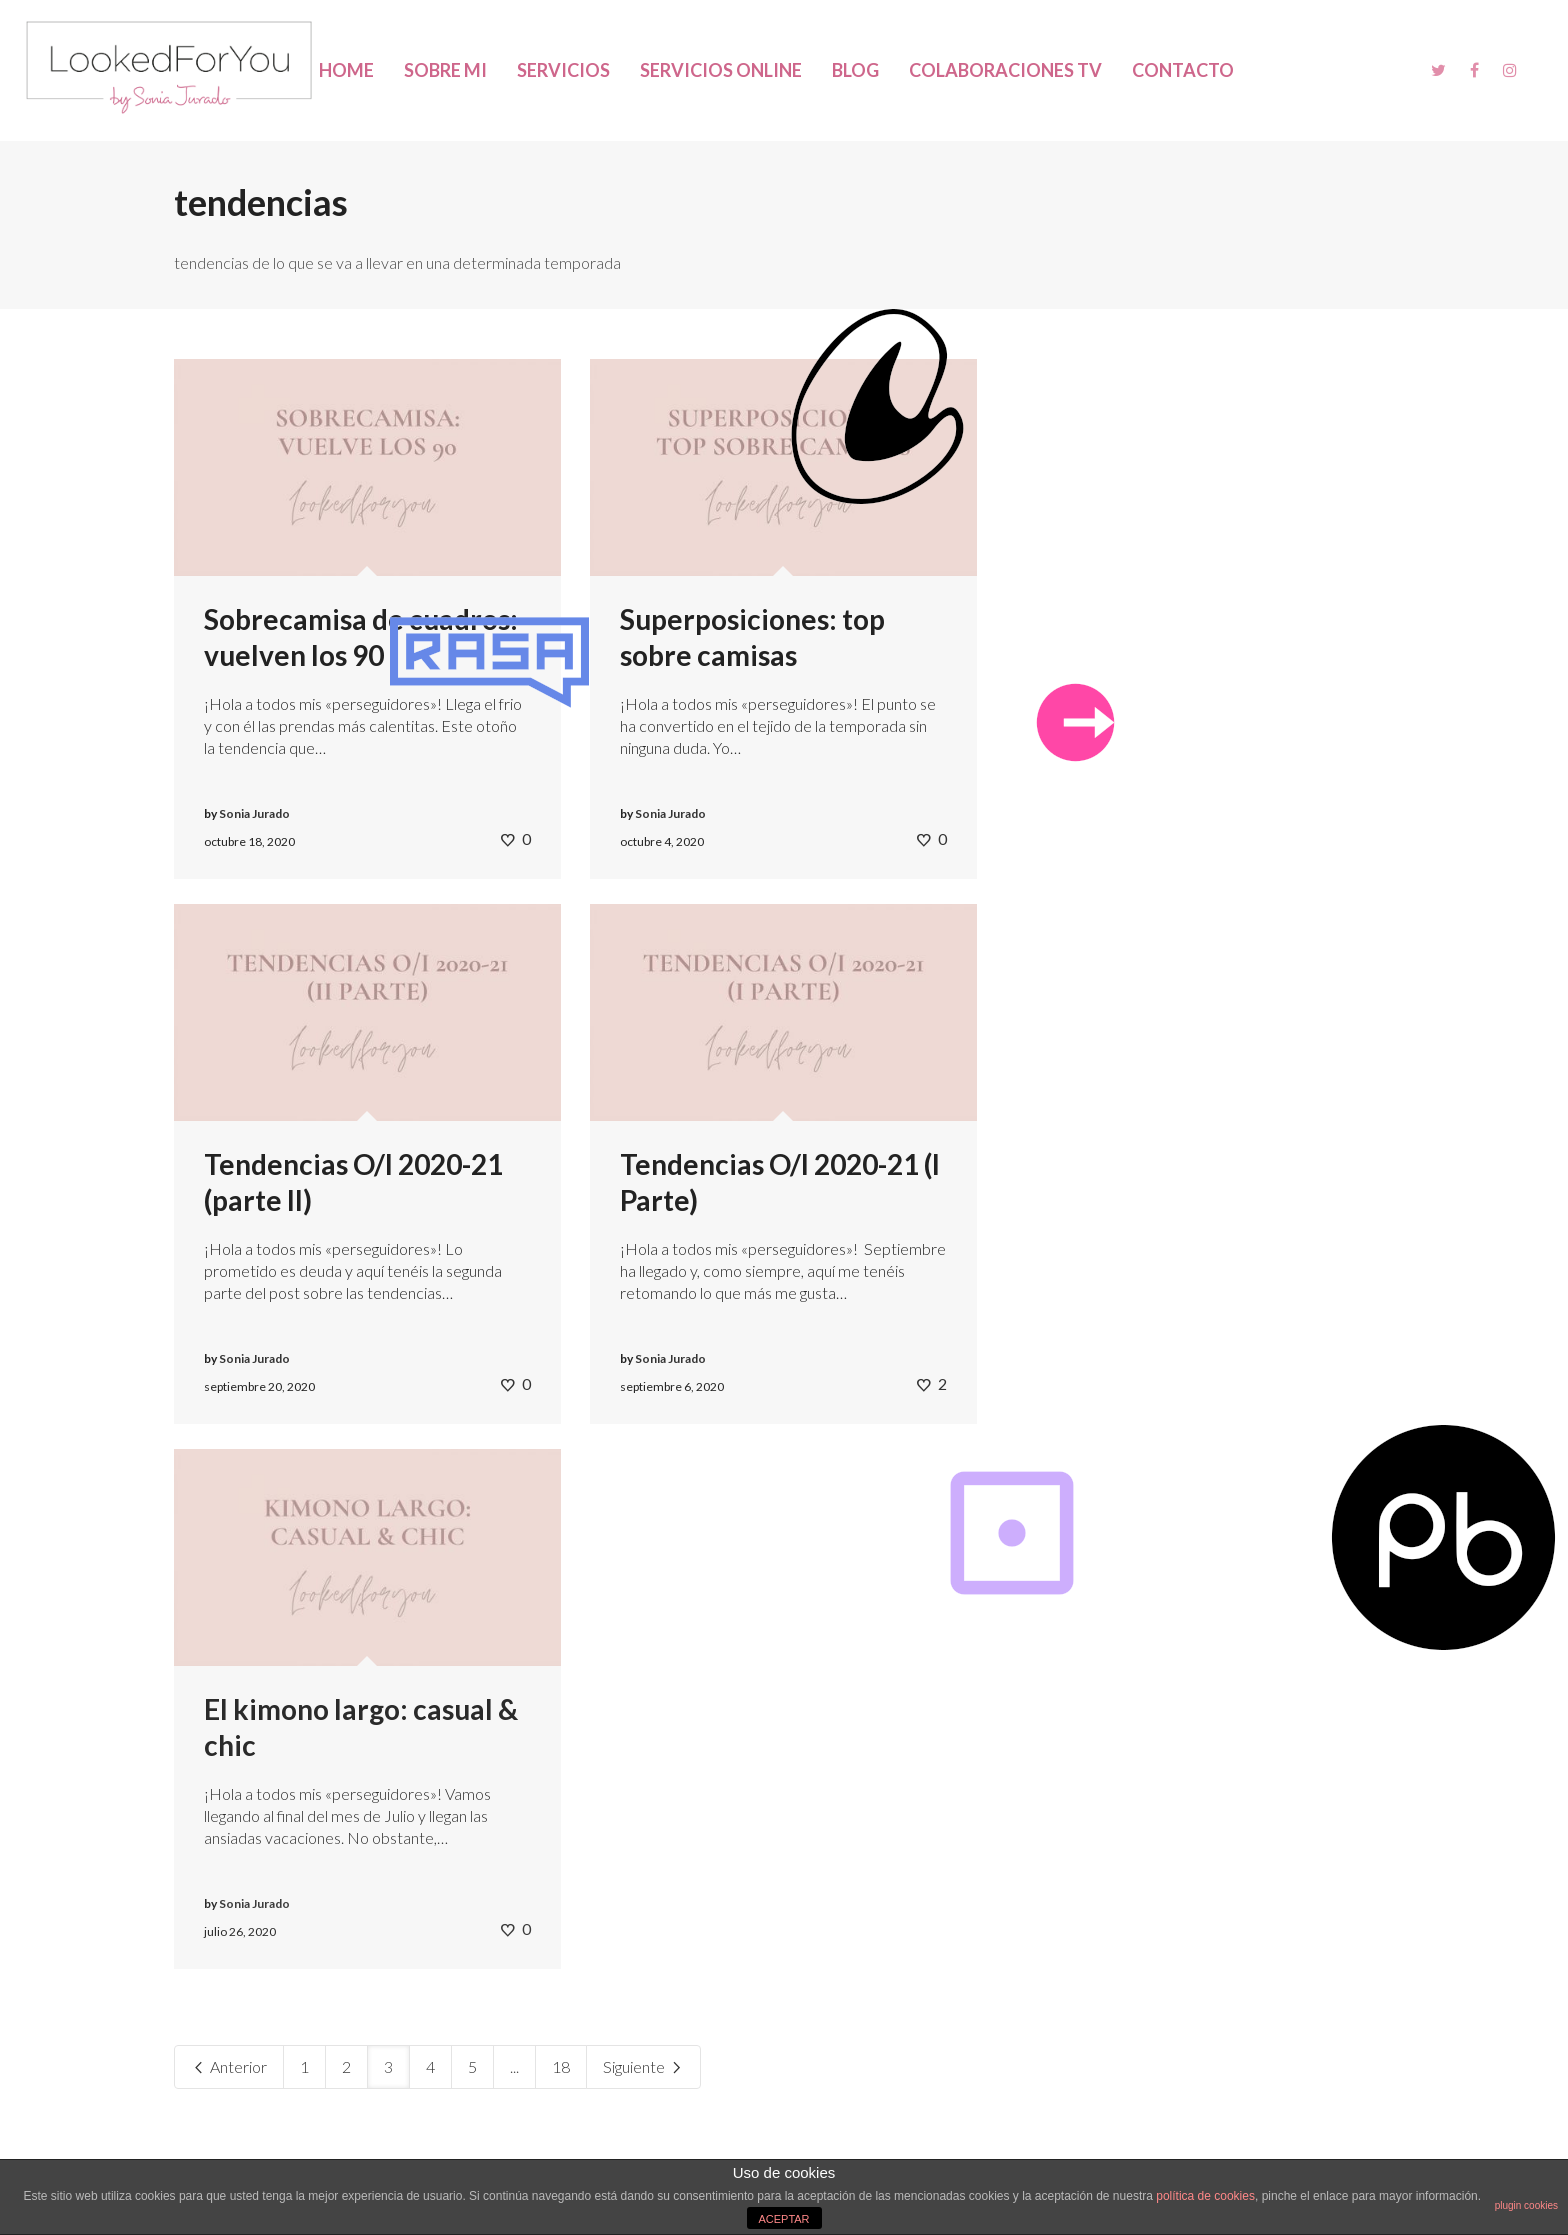 Image resolution: width=1568 pixels, height=2235 pixels. Describe the element at coordinates (877, 406) in the screenshot. I see `crewai logo` at that location.